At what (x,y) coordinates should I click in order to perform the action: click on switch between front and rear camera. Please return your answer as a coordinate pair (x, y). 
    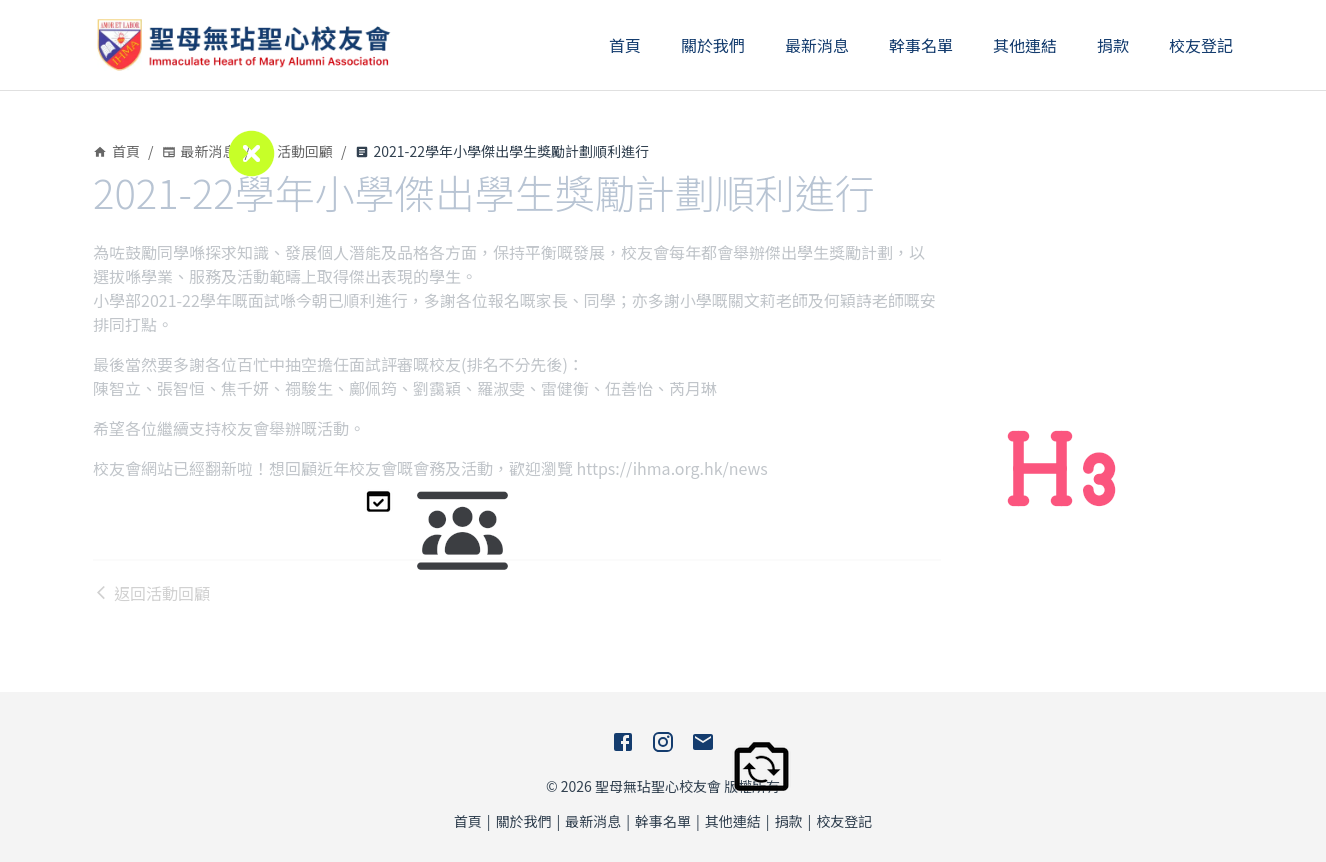
    Looking at the image, I should click on (761, 766).